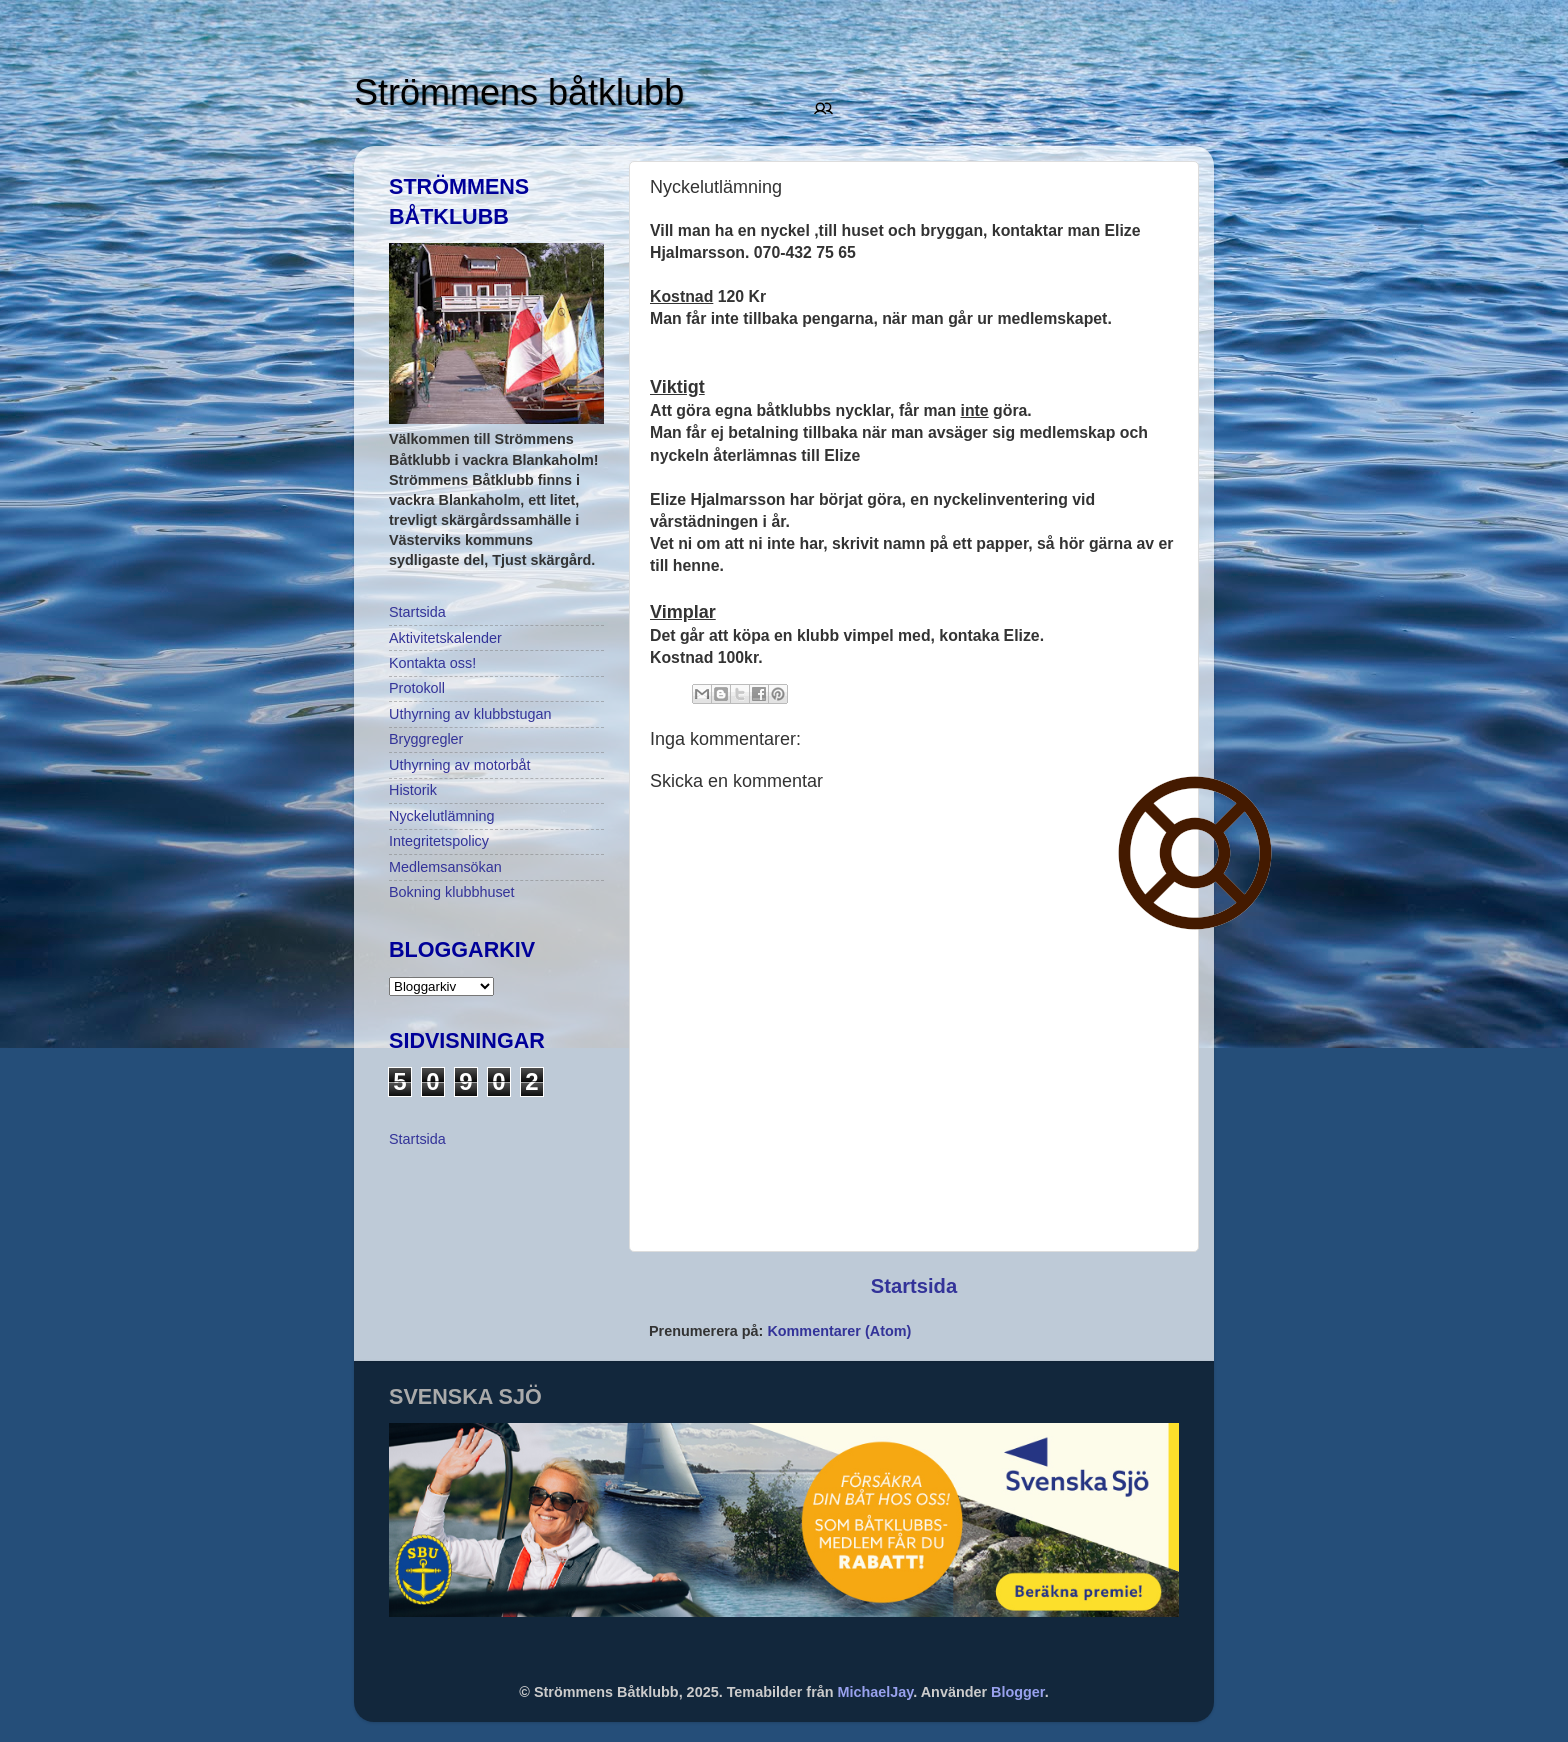 The height and width of the screenshot is (1742, 1568). I want to click on view all users or members, so click(823, 108).